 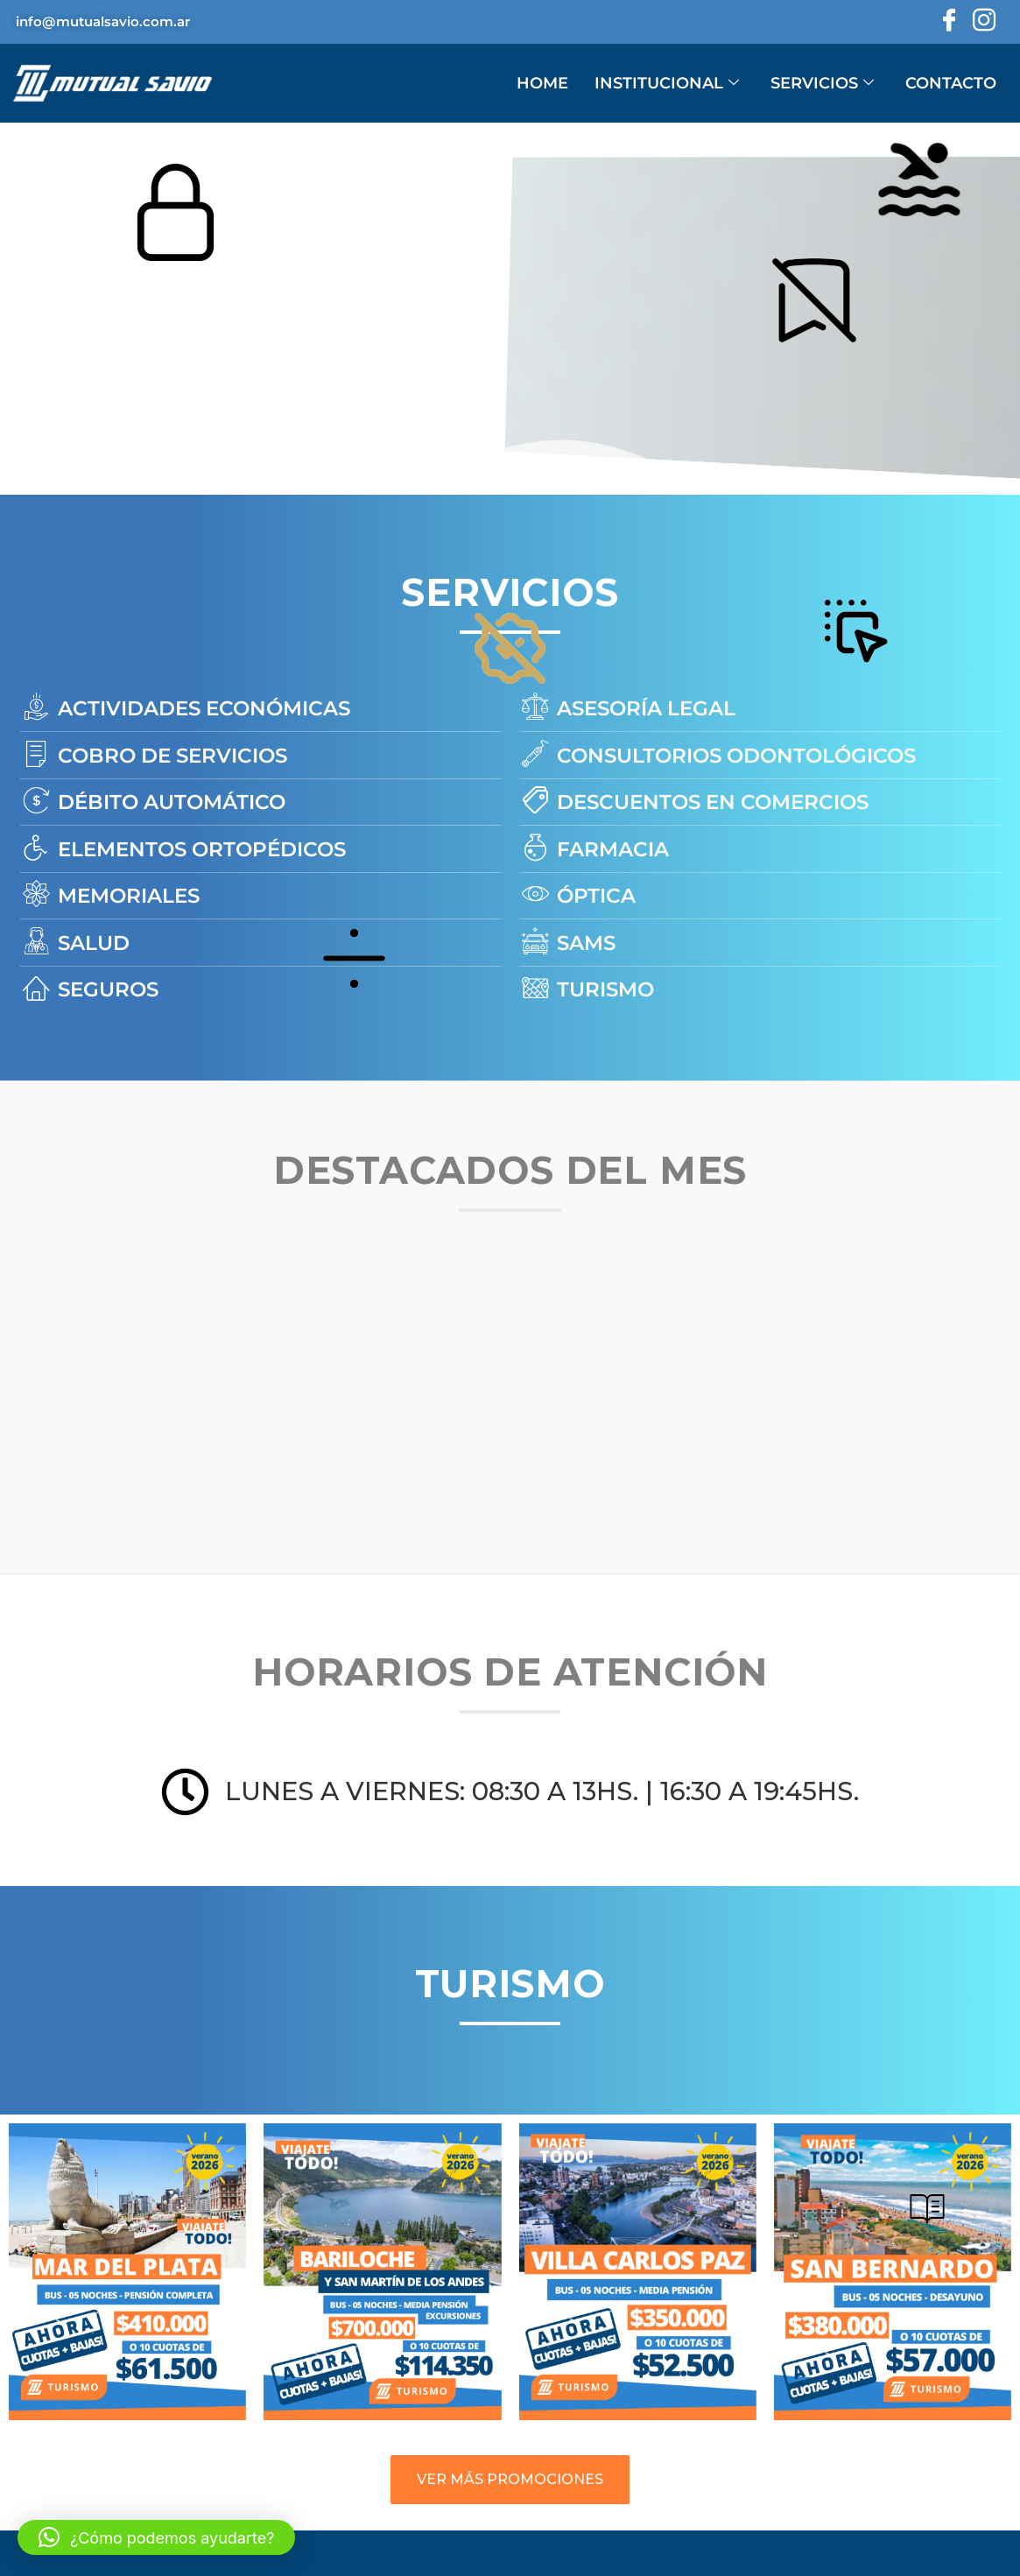 What do you see at coordinates (927, 2206) in the screenshot?
I see `open reading mode or e-reader` at bounding box center [927, 2206].